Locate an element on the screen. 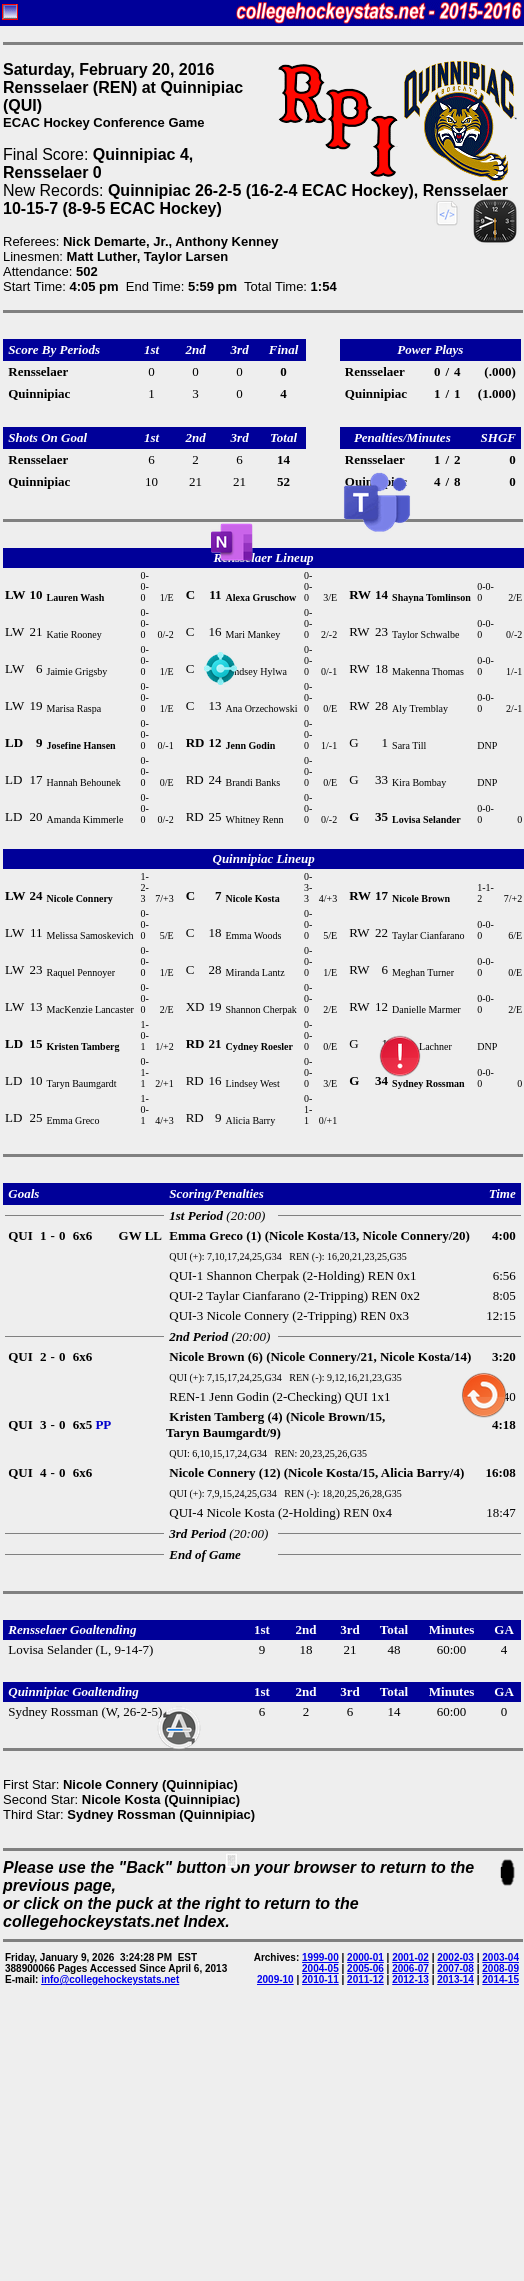 The image size is (524, 2281). indicates a Windows executable or downloadable program file is located at coordinates (231, 1860).